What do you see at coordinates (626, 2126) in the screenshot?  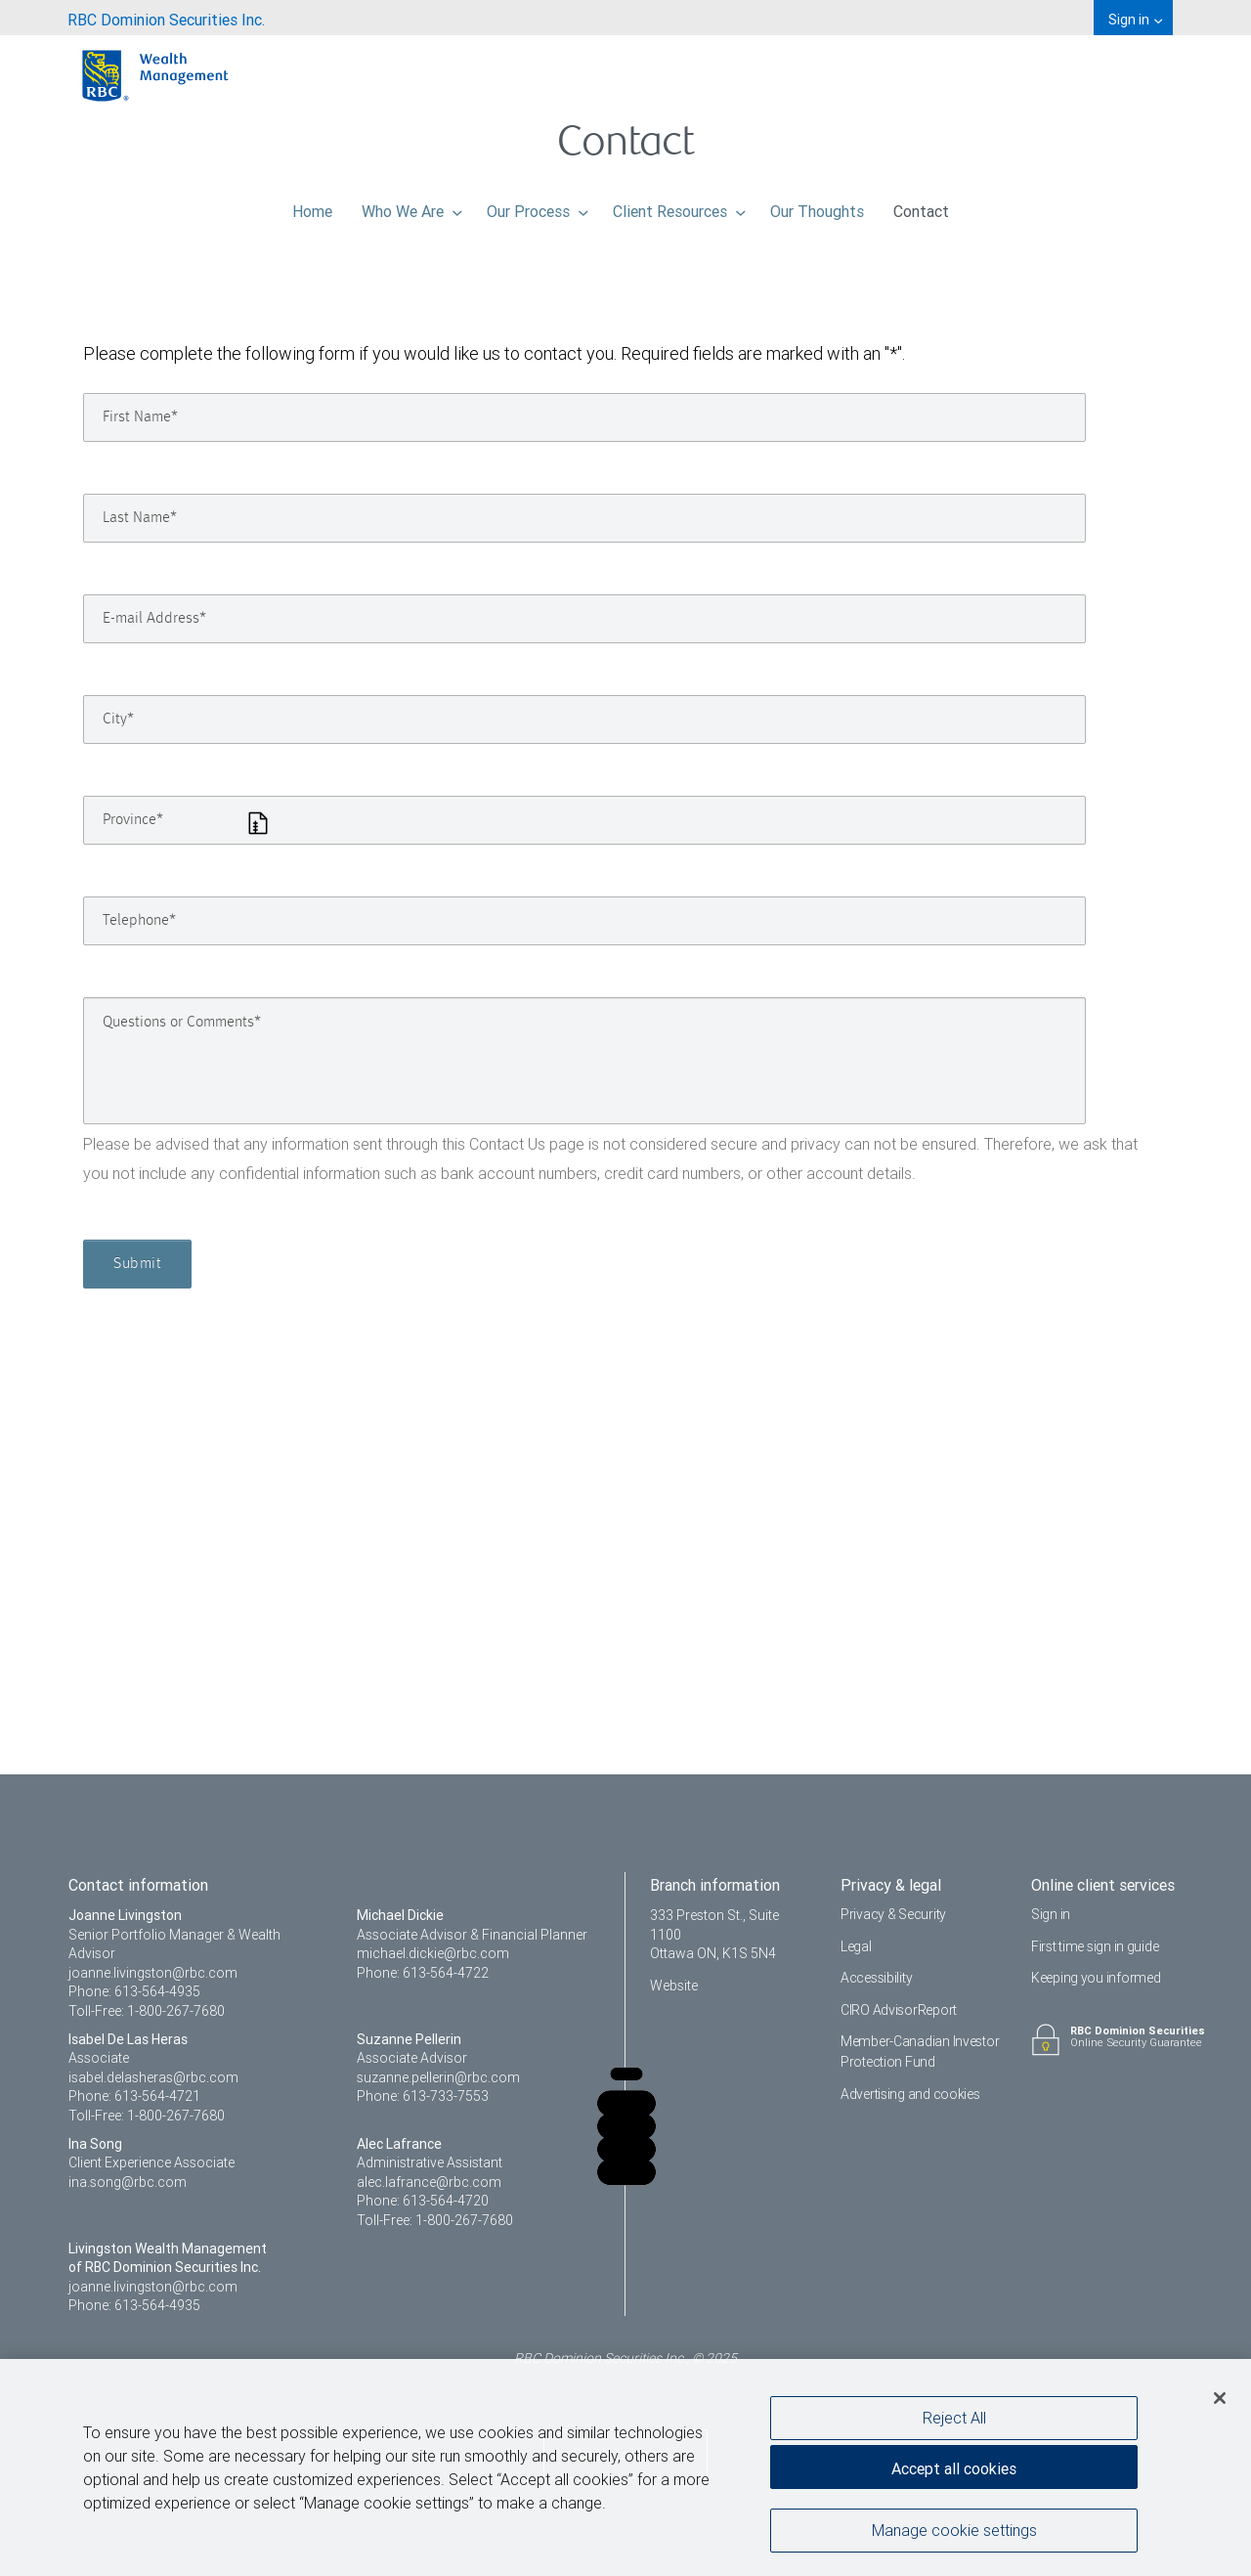 I see `track your water intake` at bounding box center [626, 2126].